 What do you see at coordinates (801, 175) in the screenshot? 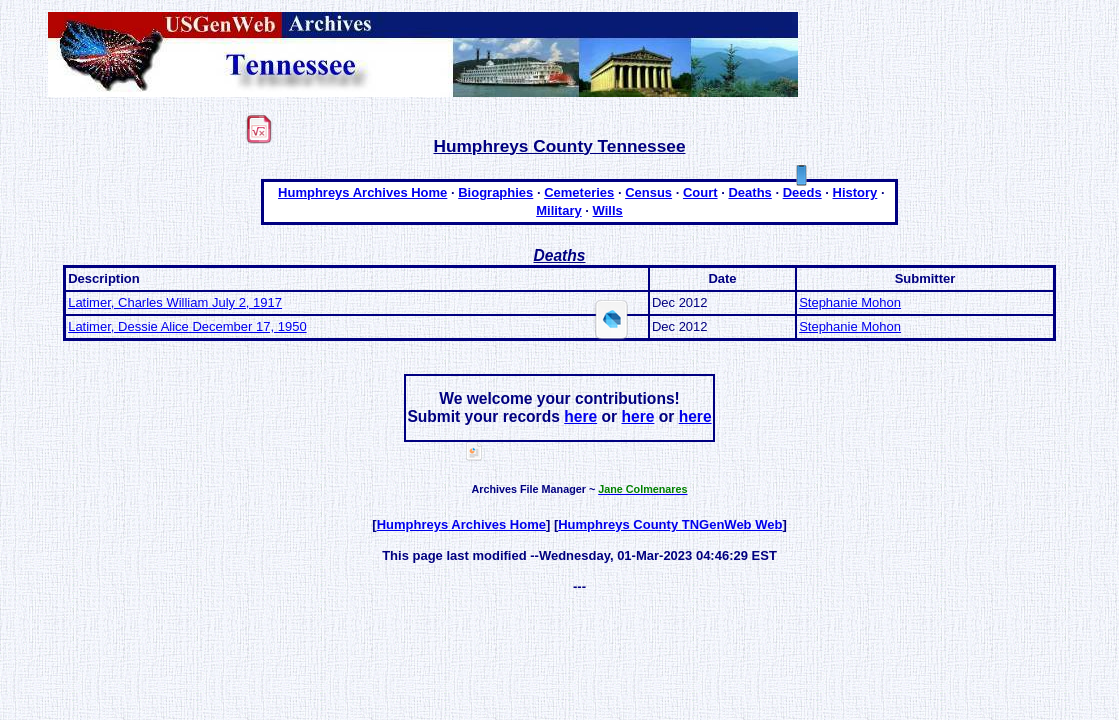
I see `iPhone XS device icon` at bounding box center [801, 175].